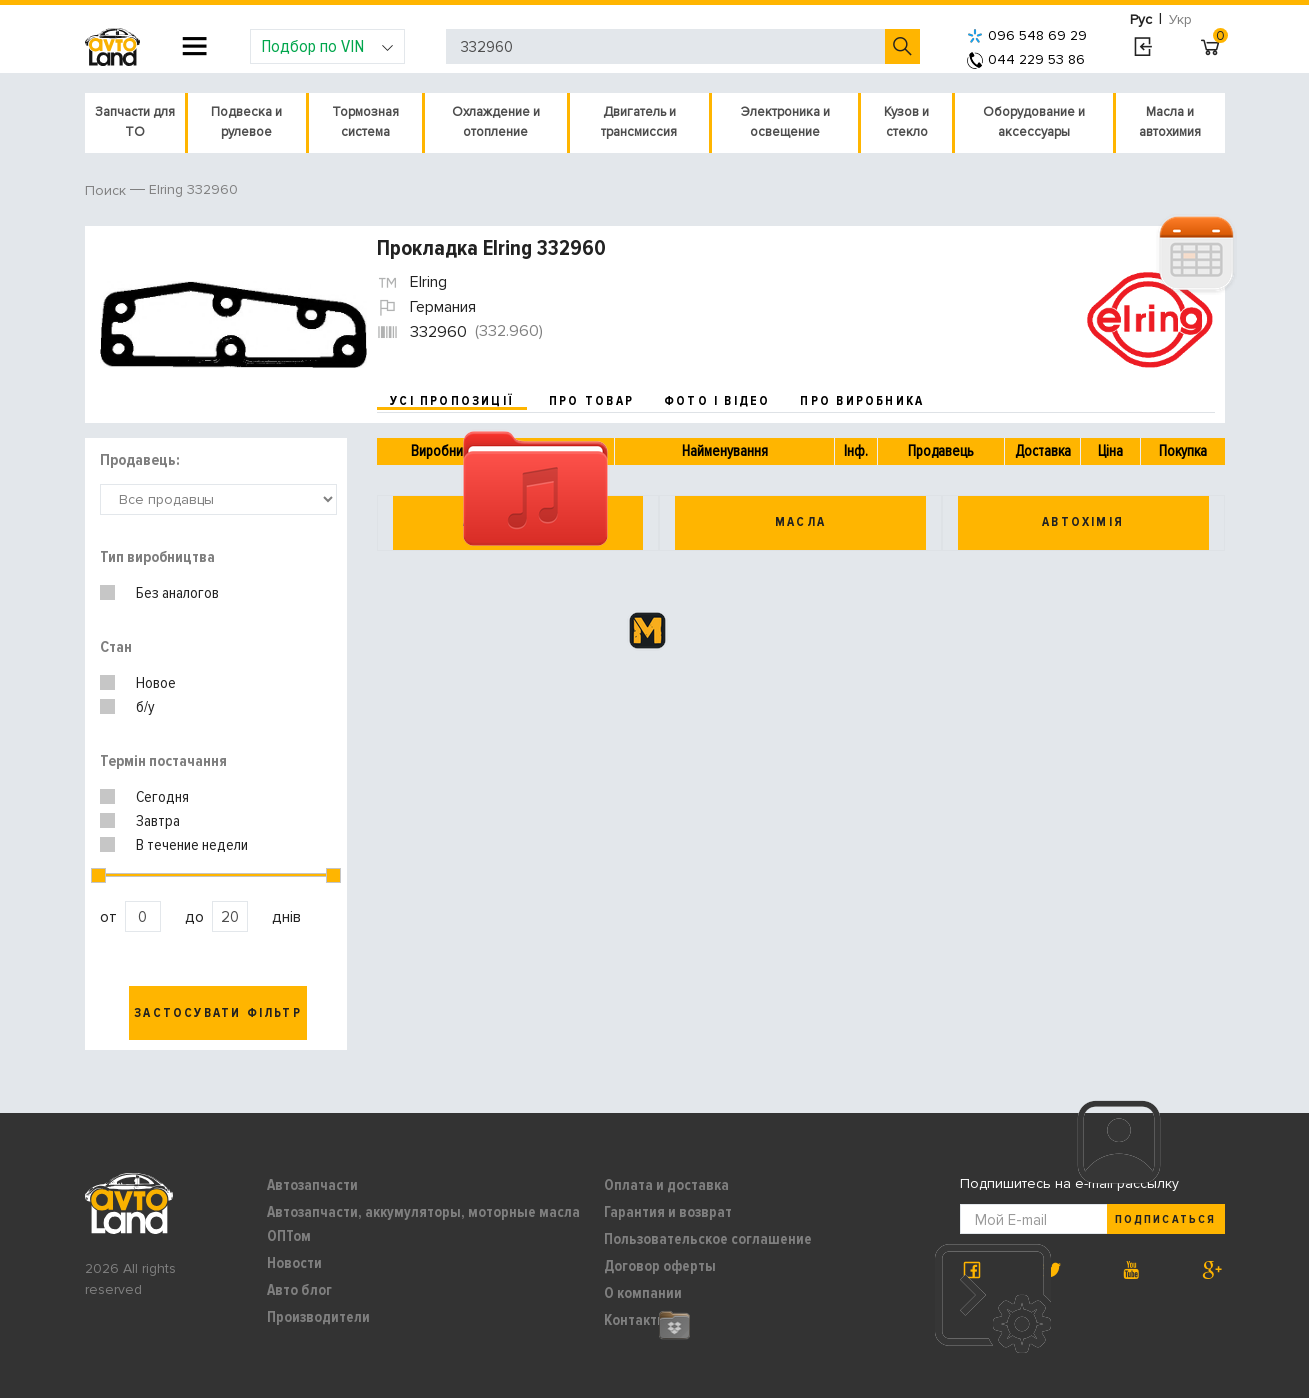 The image size is (1309, 1398). I want to click on launch Metro: Last Light game, so click(647, 630).